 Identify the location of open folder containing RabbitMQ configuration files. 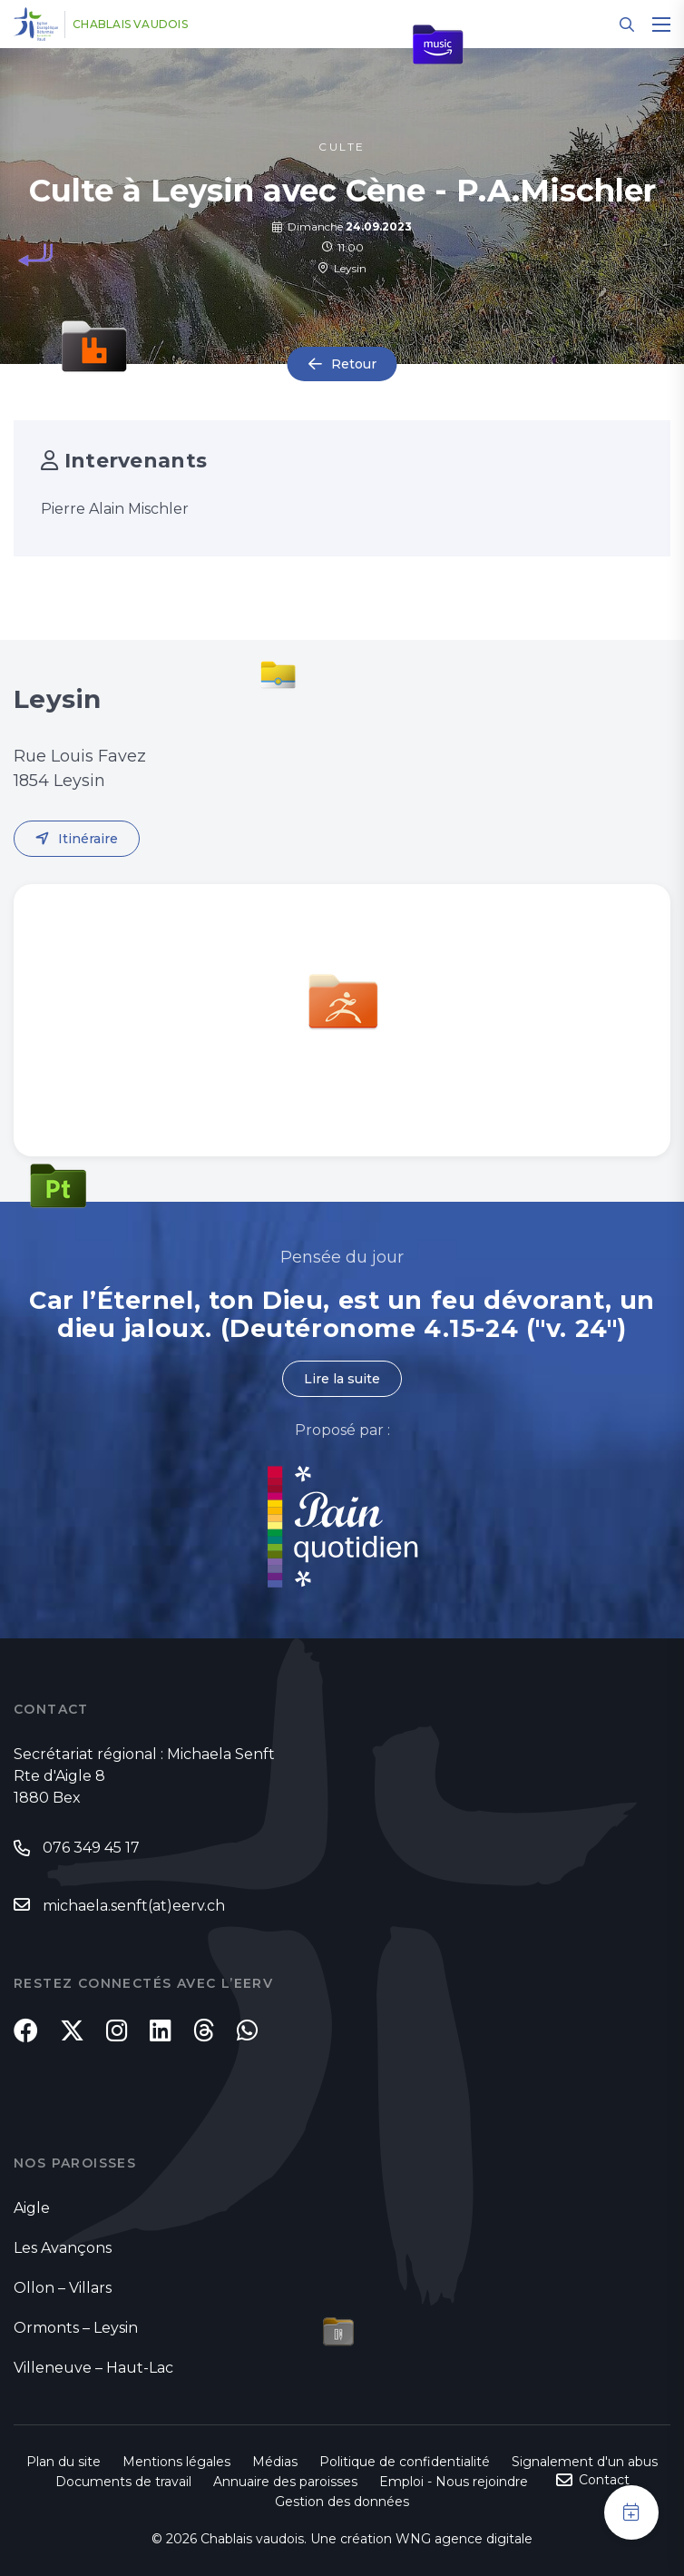
(93, 348).